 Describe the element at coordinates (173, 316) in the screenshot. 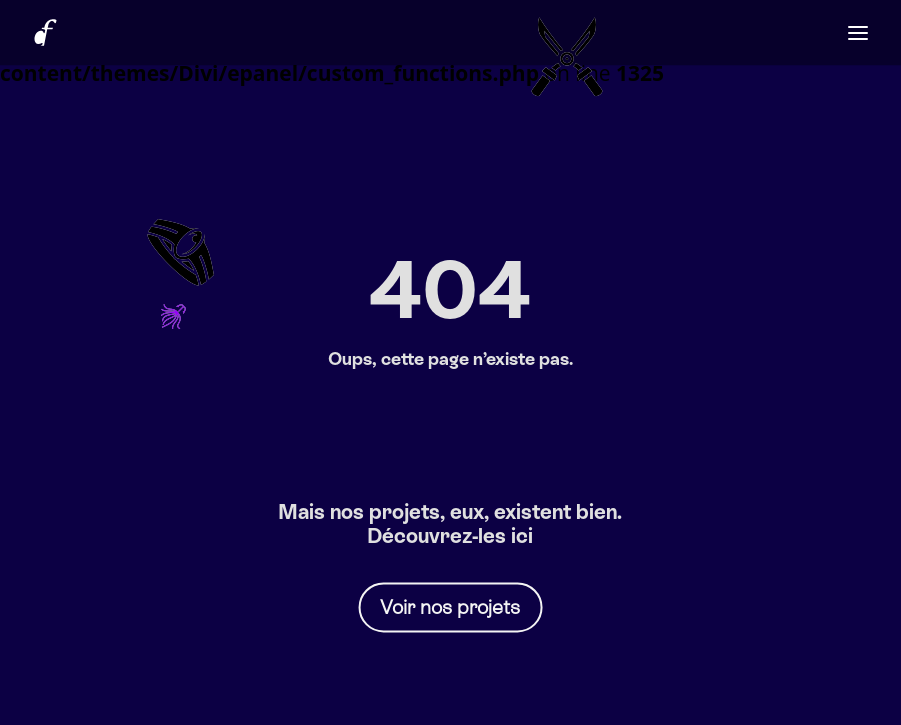

I see `fishing lure or jig equipment icon` at that location.